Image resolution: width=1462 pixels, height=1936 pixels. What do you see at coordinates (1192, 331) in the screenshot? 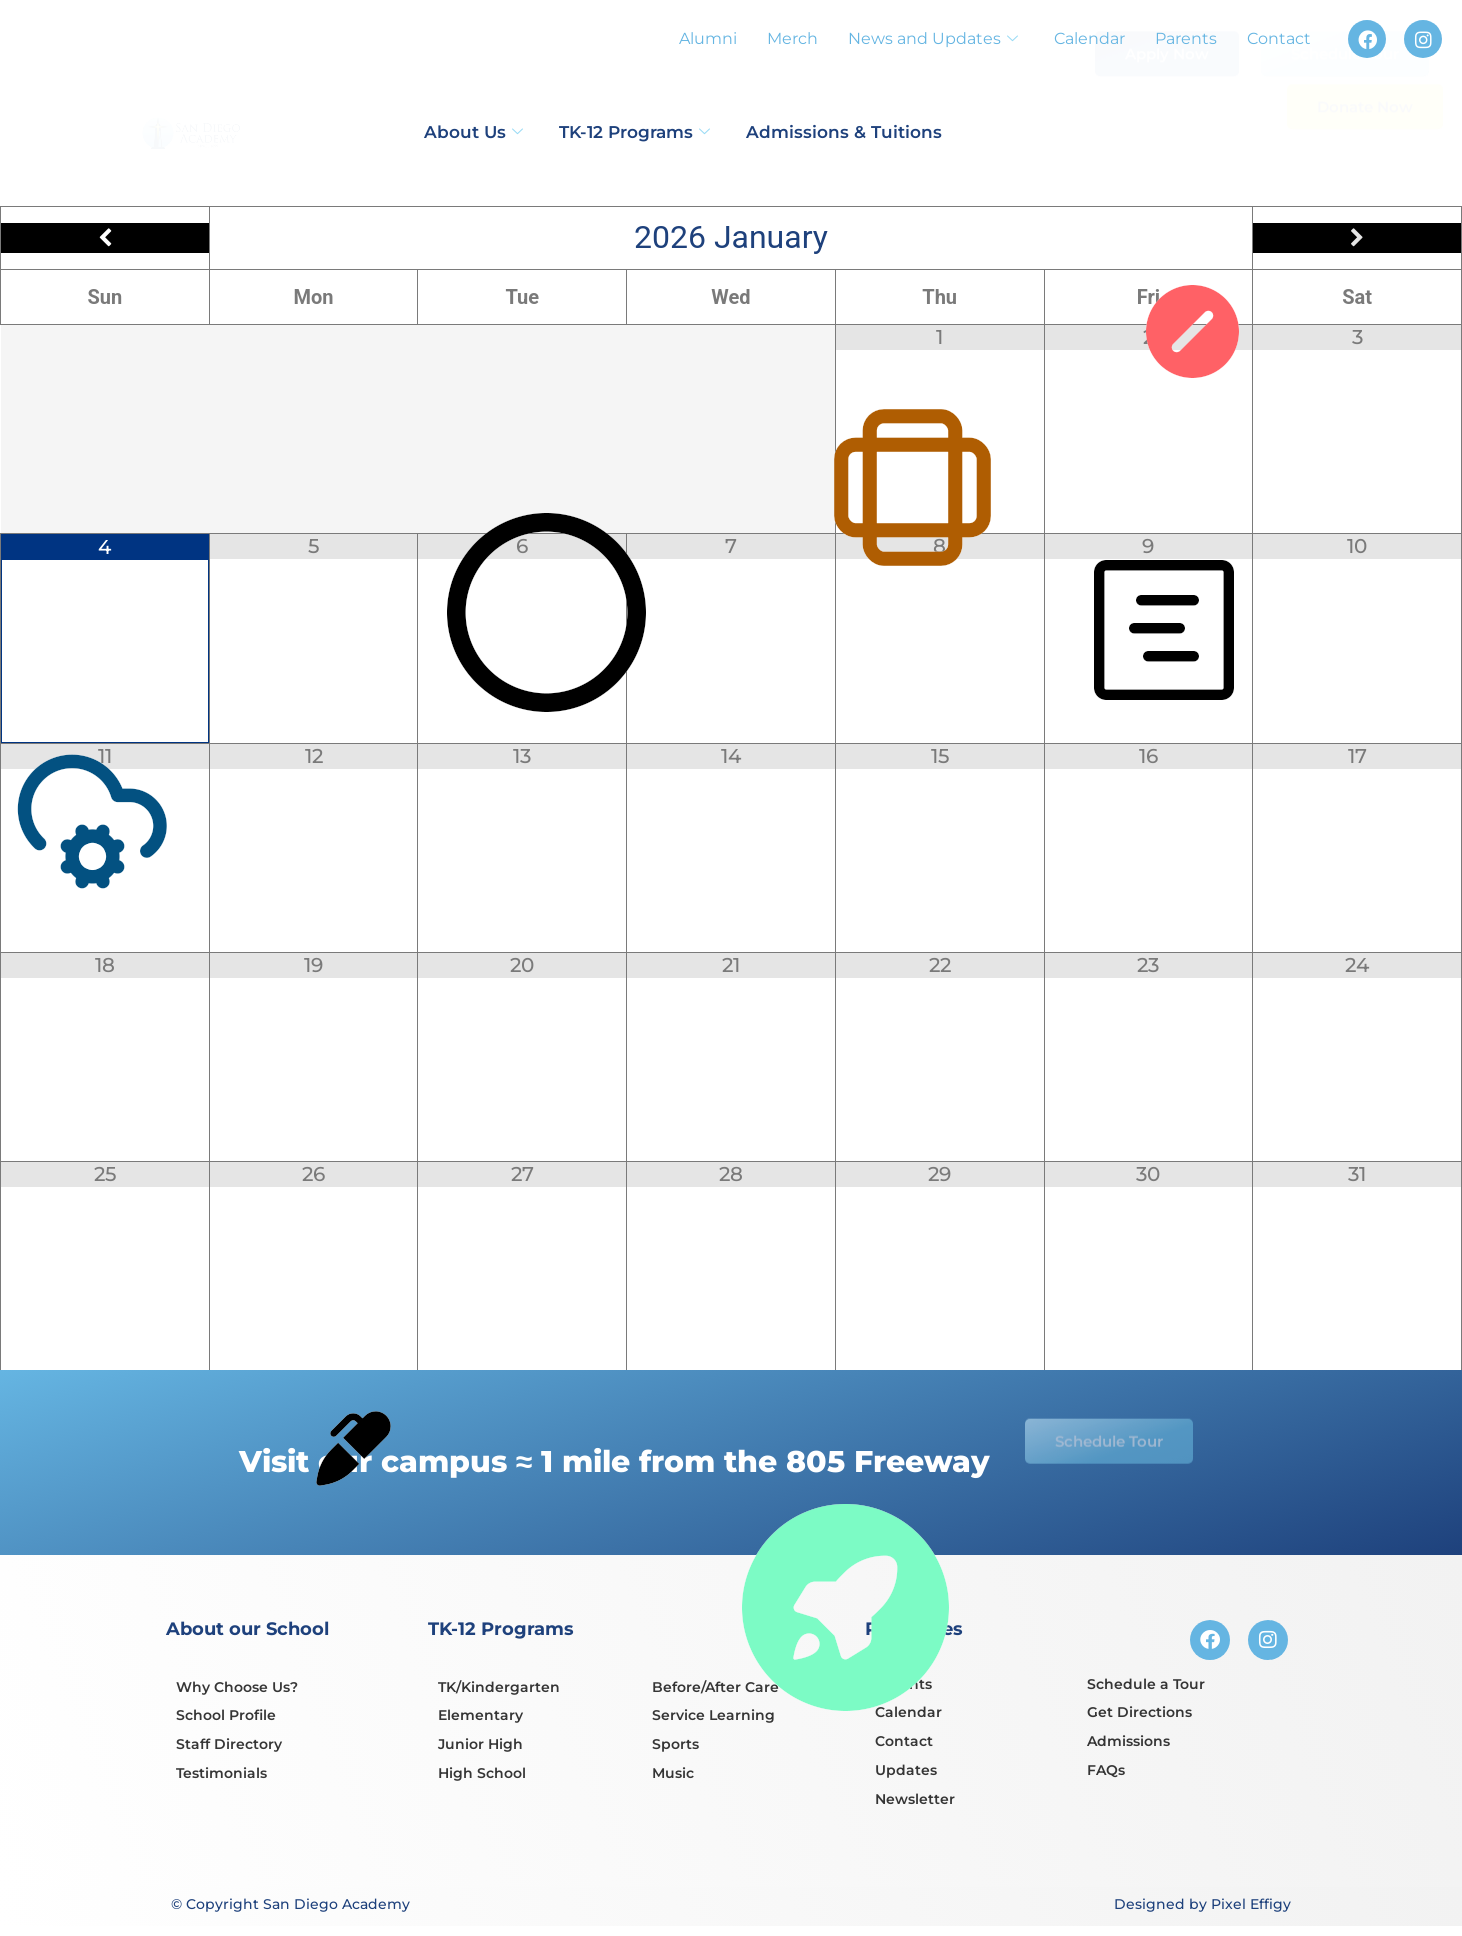
I see `skip or bypass a step in a workflow` at bounding box center [1192, 331].